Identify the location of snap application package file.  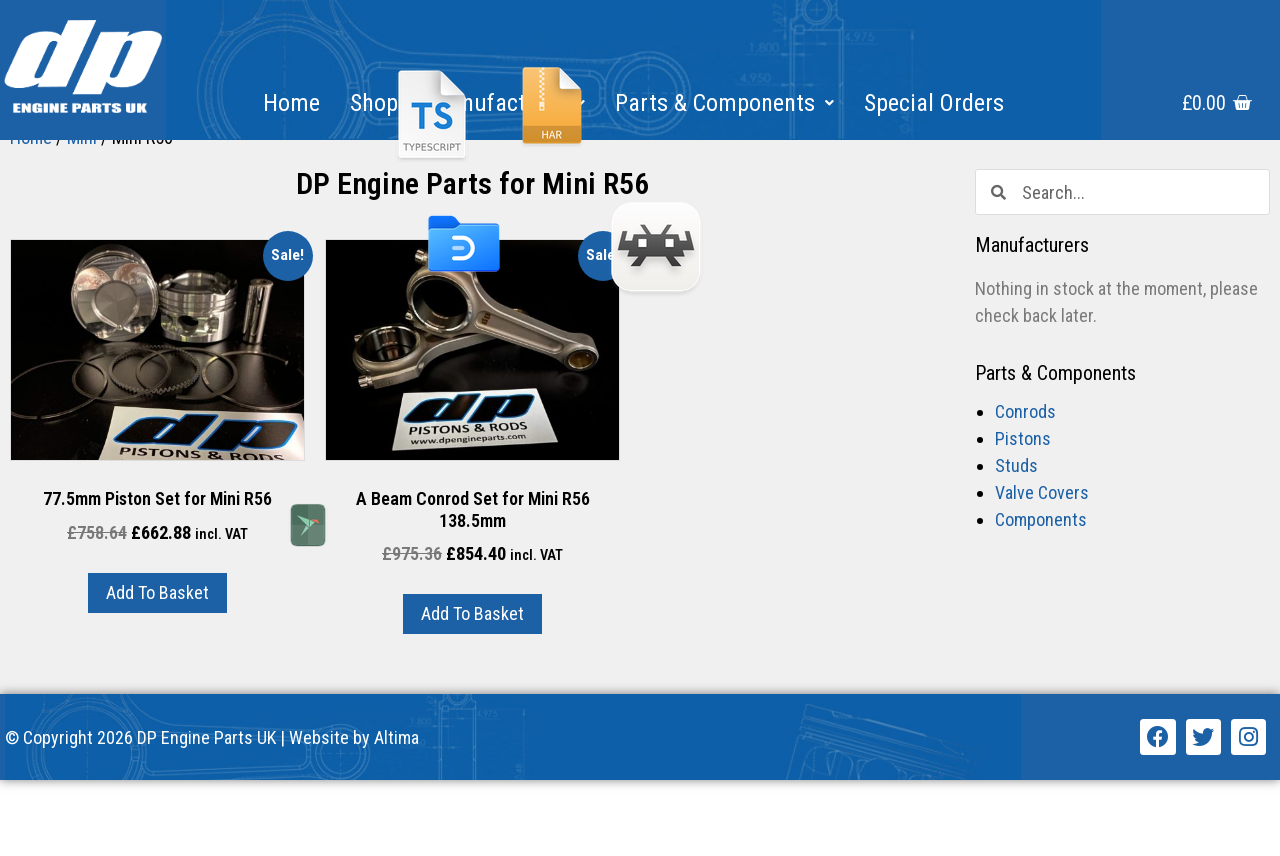
(308, 525).